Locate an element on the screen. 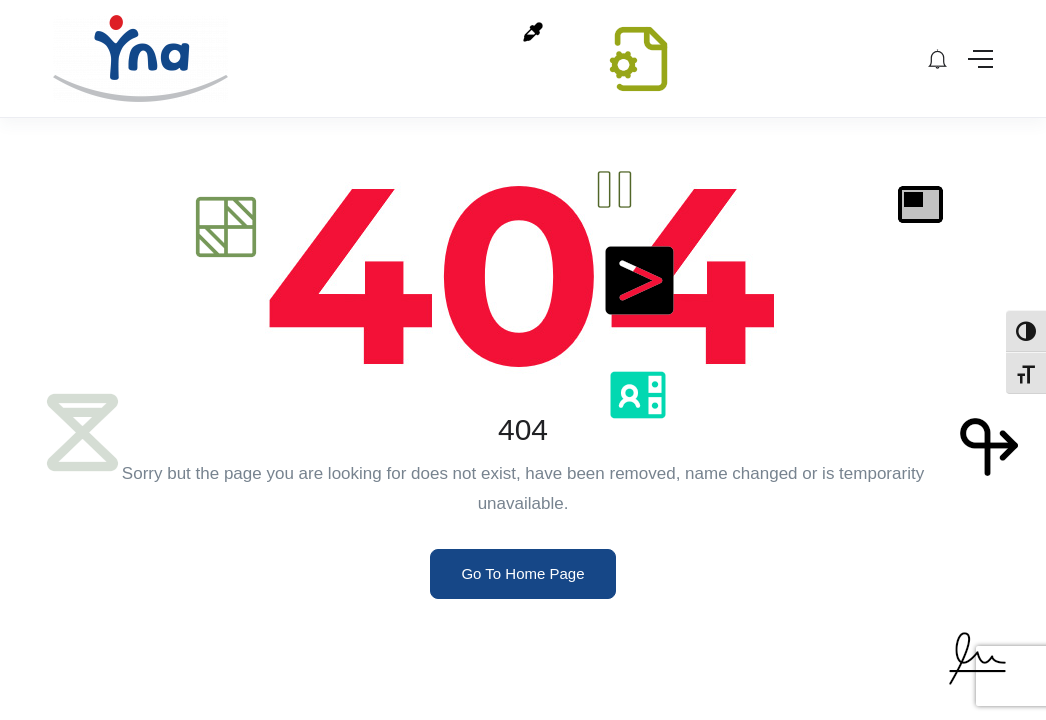  redo or repeat last action is located at coordinates (987, 445).